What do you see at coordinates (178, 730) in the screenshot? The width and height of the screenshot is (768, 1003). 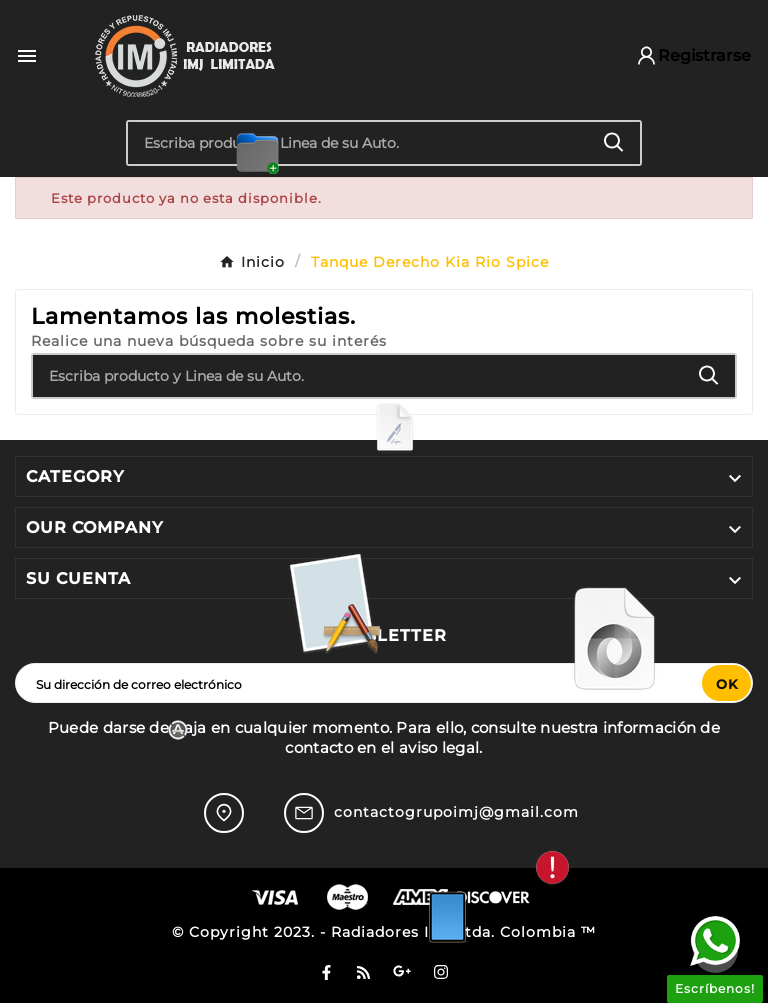 I see `open the system update manager` at bounding box center [178, 730].